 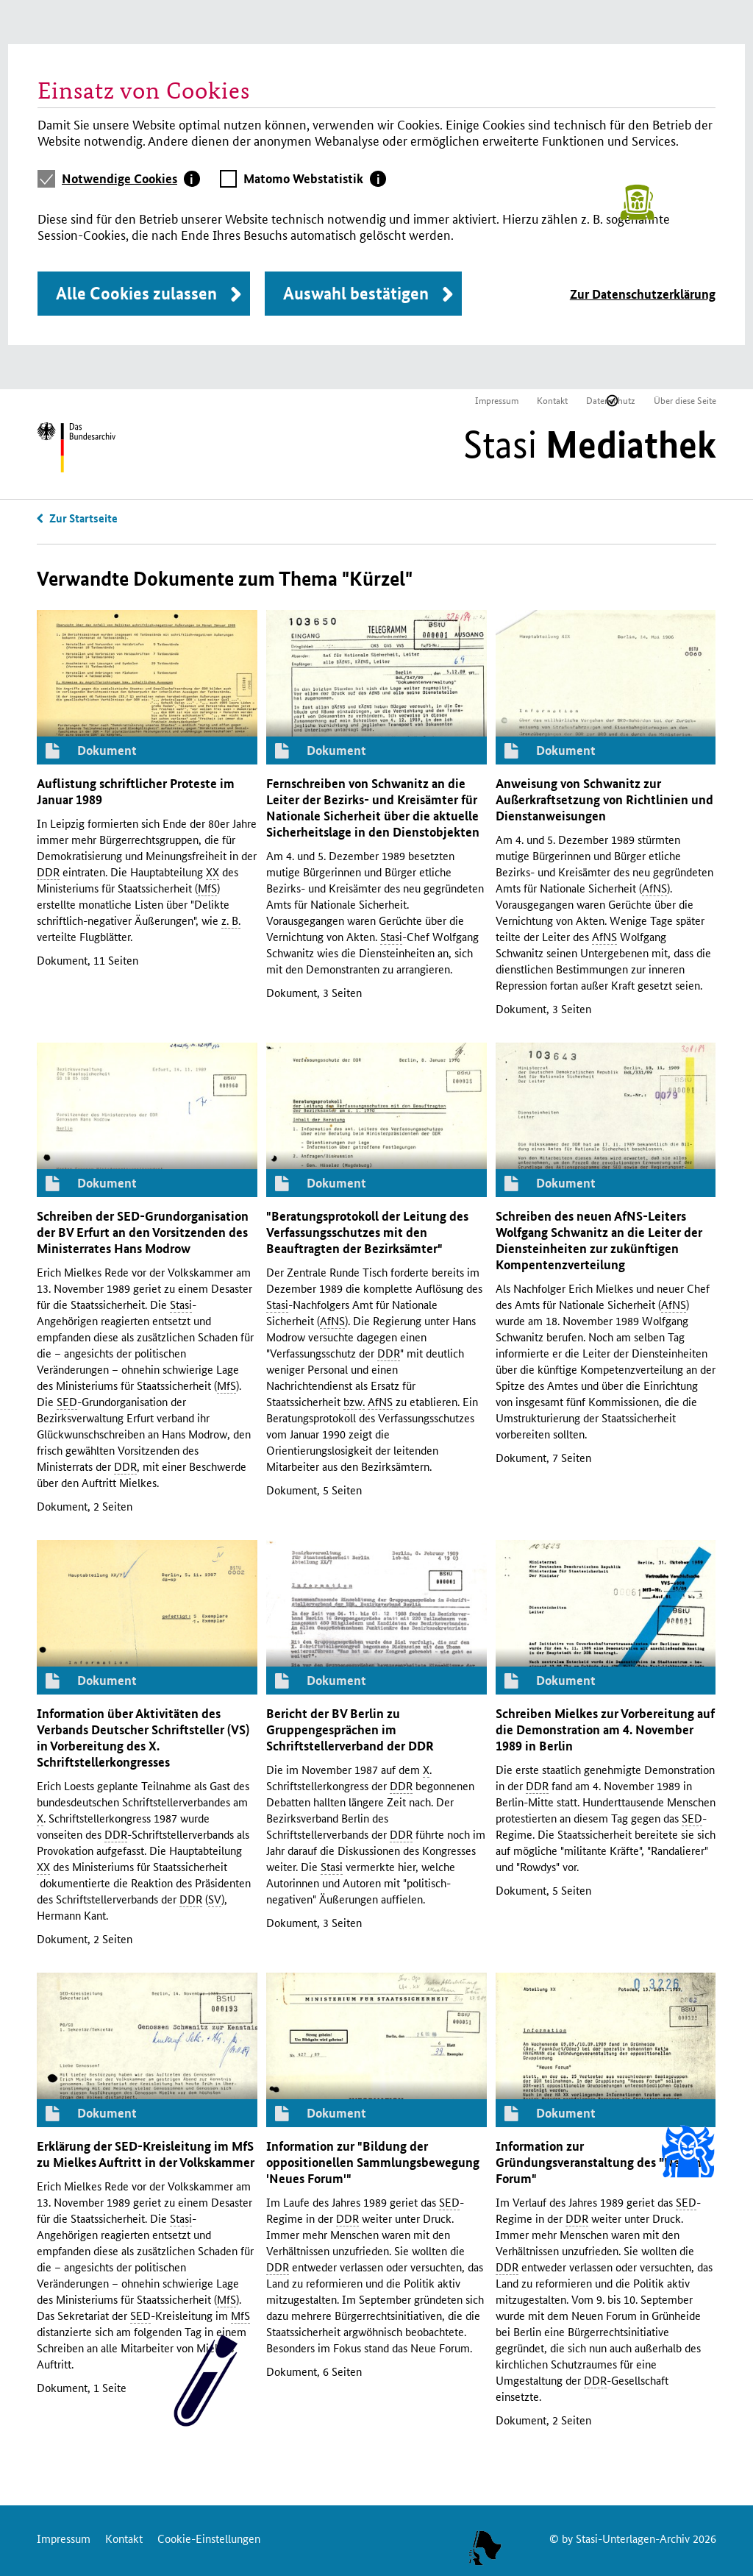 I want to click on indicates hazardous material or contamination zone, so click(x=637, y=201).